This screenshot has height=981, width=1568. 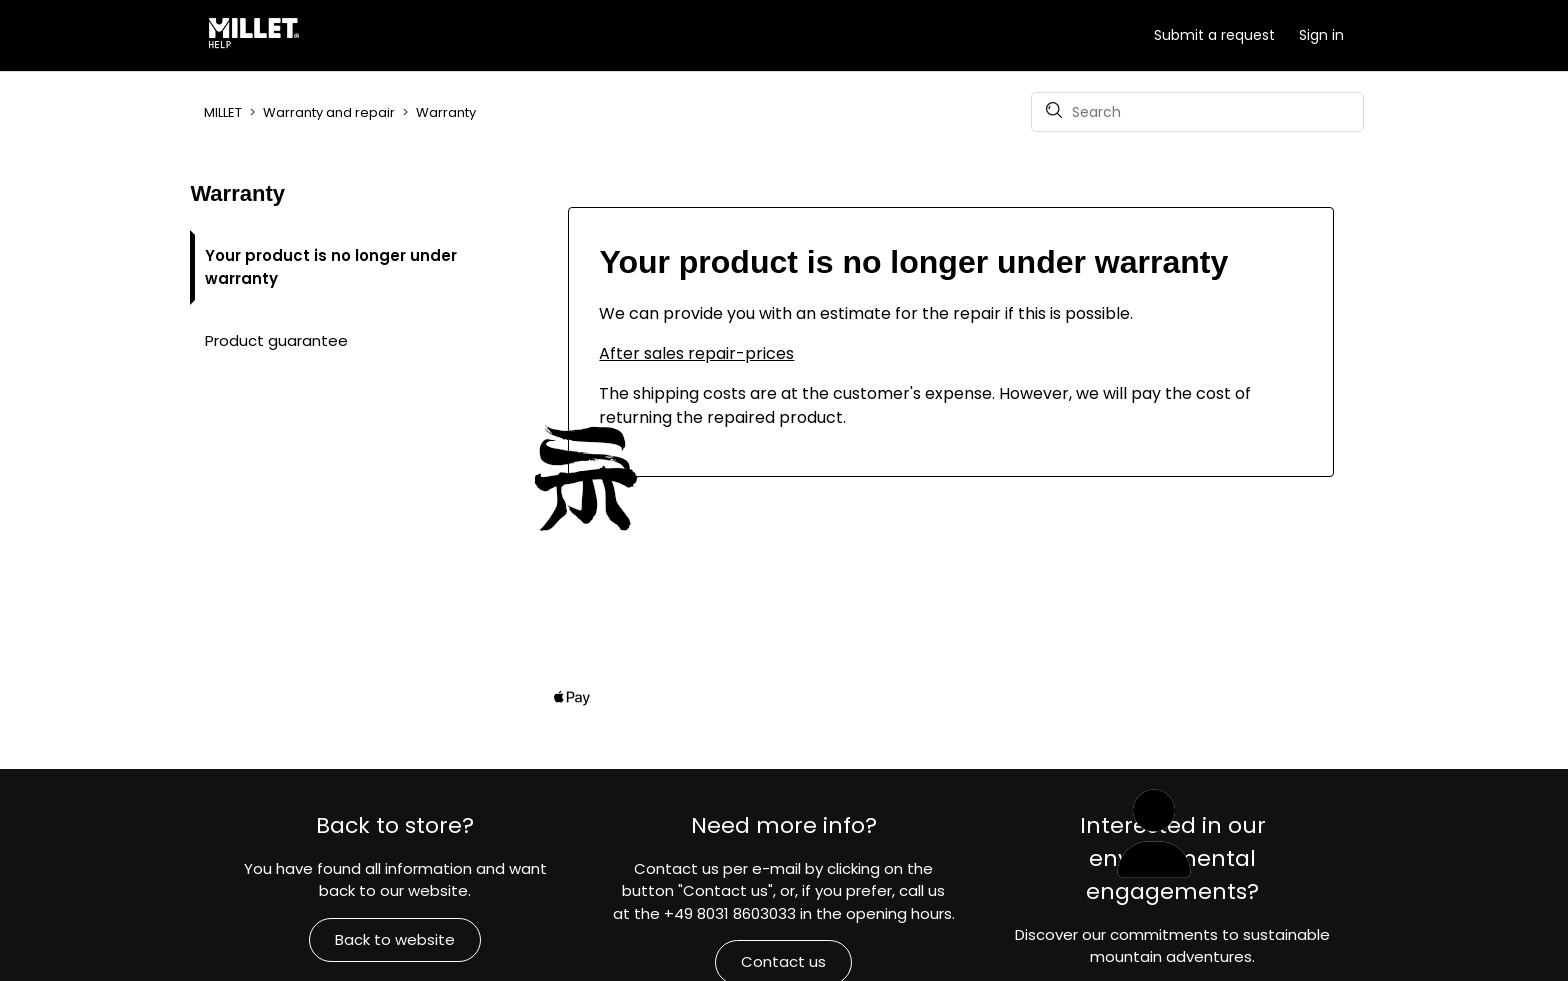 I want to click on pay with Apple Pay, so click(x=572, y=698).